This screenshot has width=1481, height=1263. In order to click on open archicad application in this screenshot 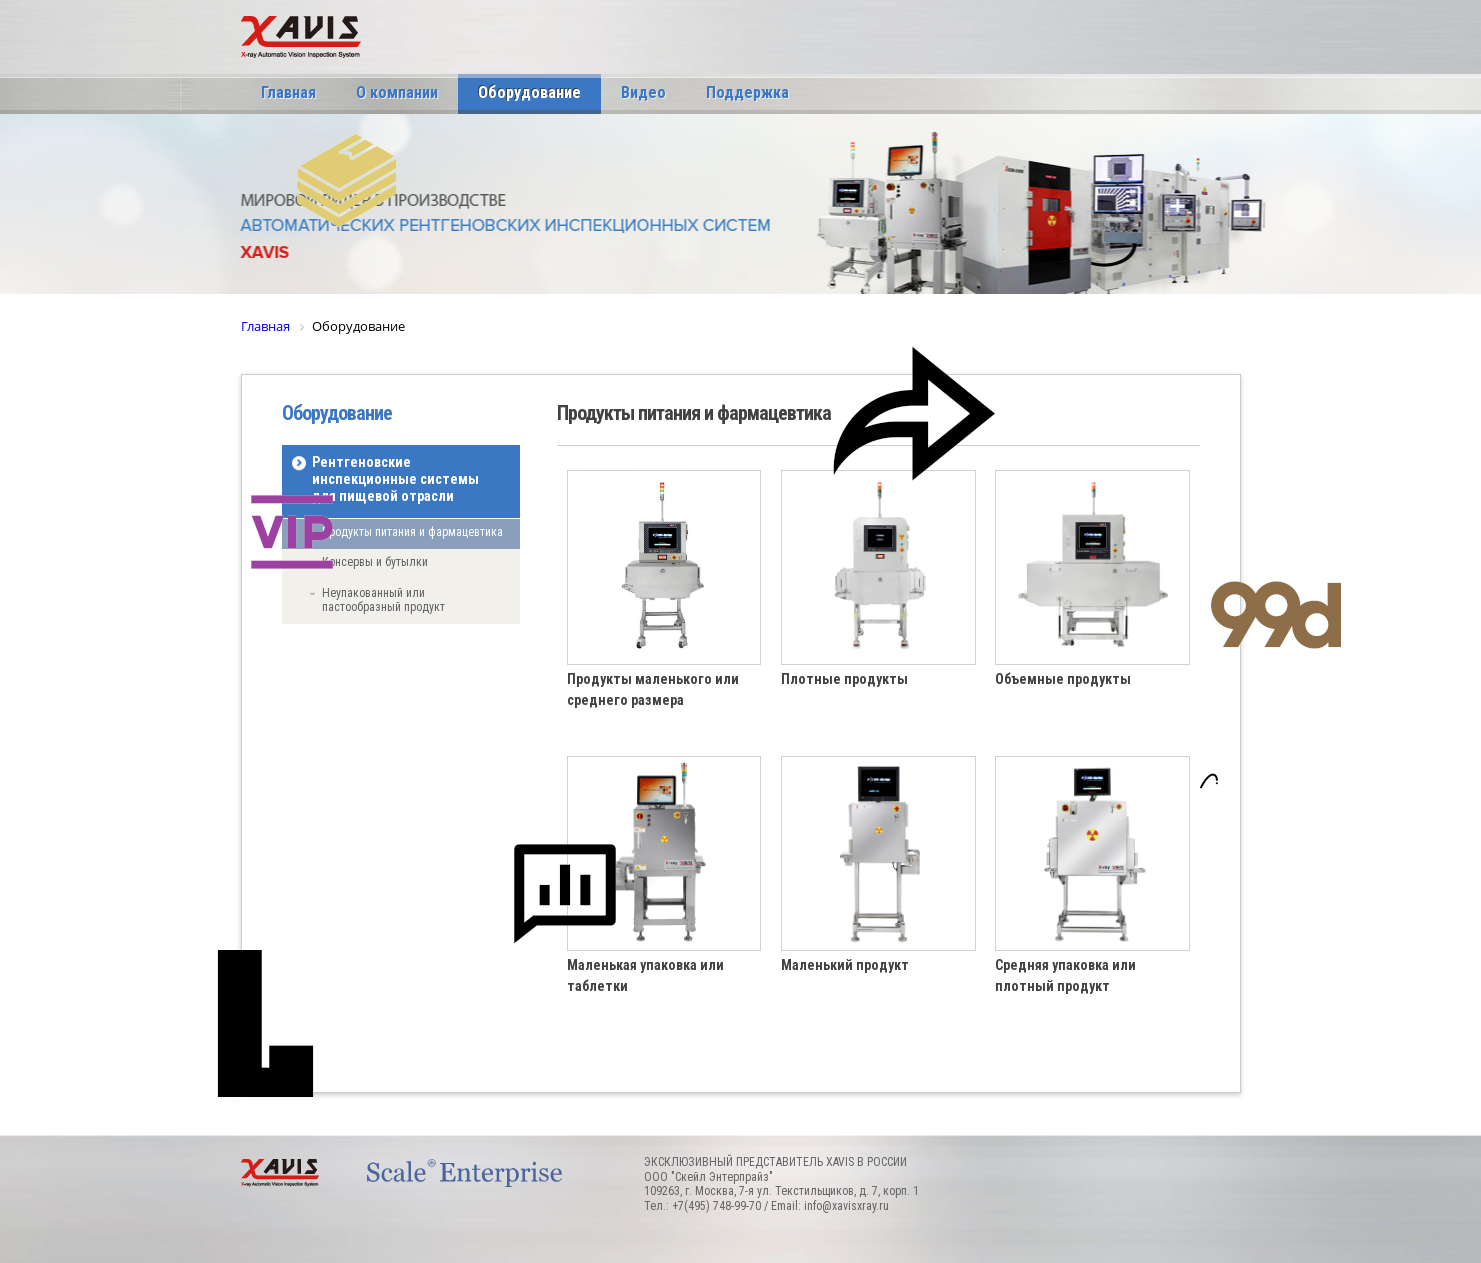, I will do `click(1209, 781)`.